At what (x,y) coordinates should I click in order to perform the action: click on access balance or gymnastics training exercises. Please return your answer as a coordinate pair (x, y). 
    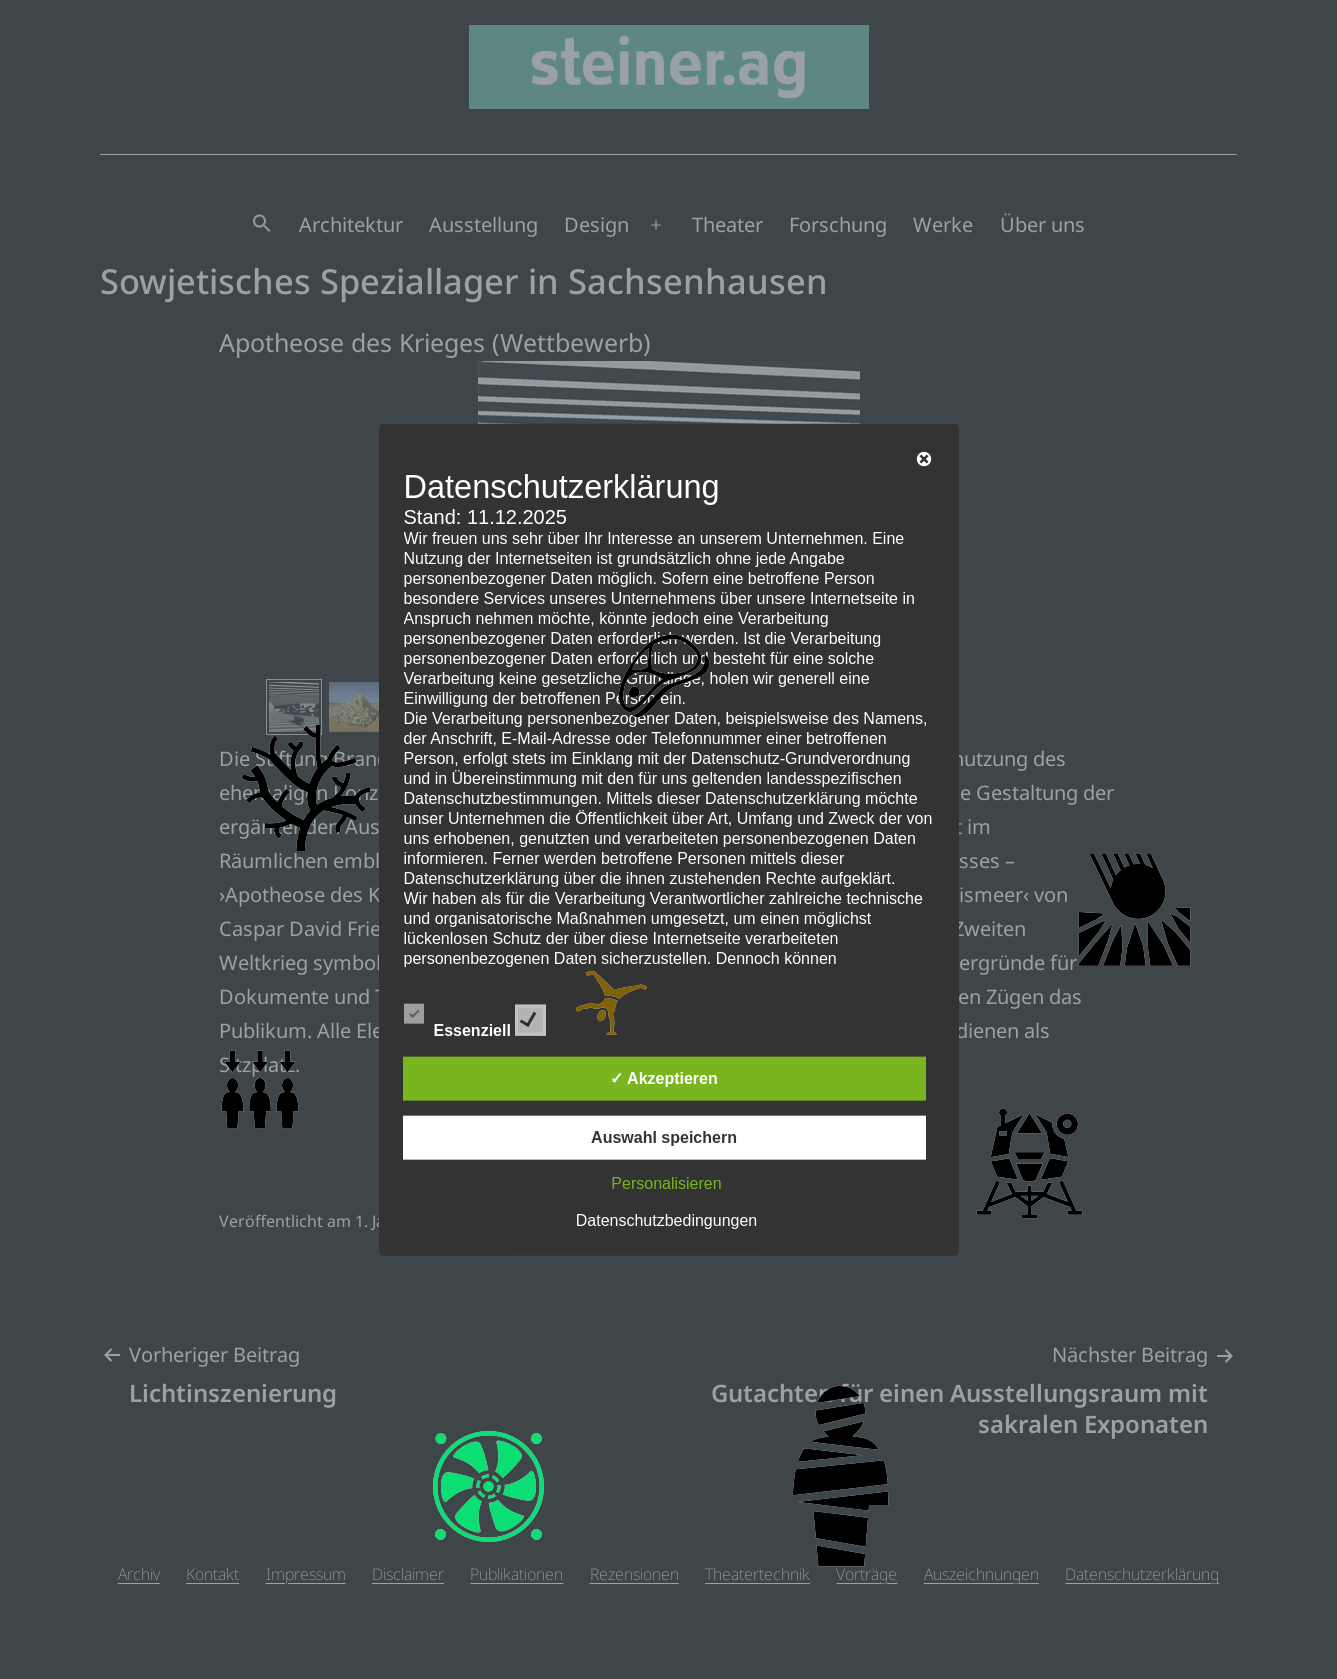
    Looking at the image, I should click on (611, 1003).